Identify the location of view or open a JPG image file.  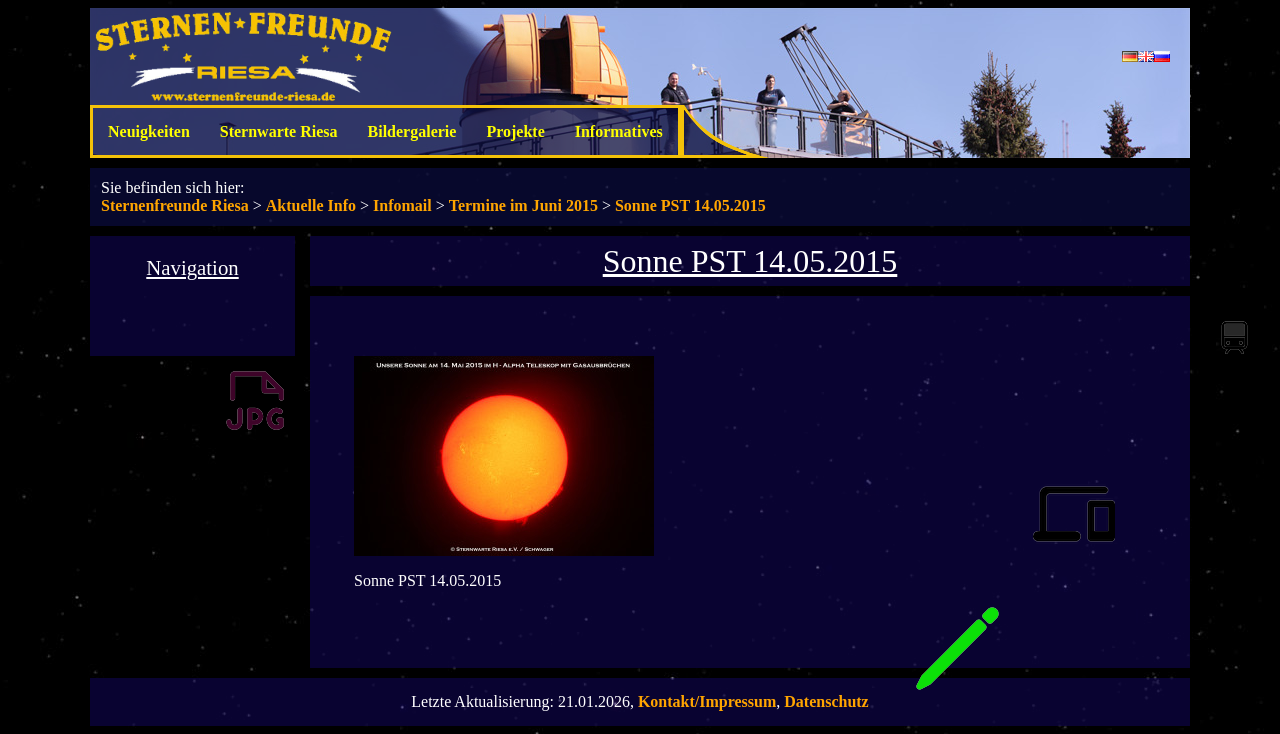
(257, 403).